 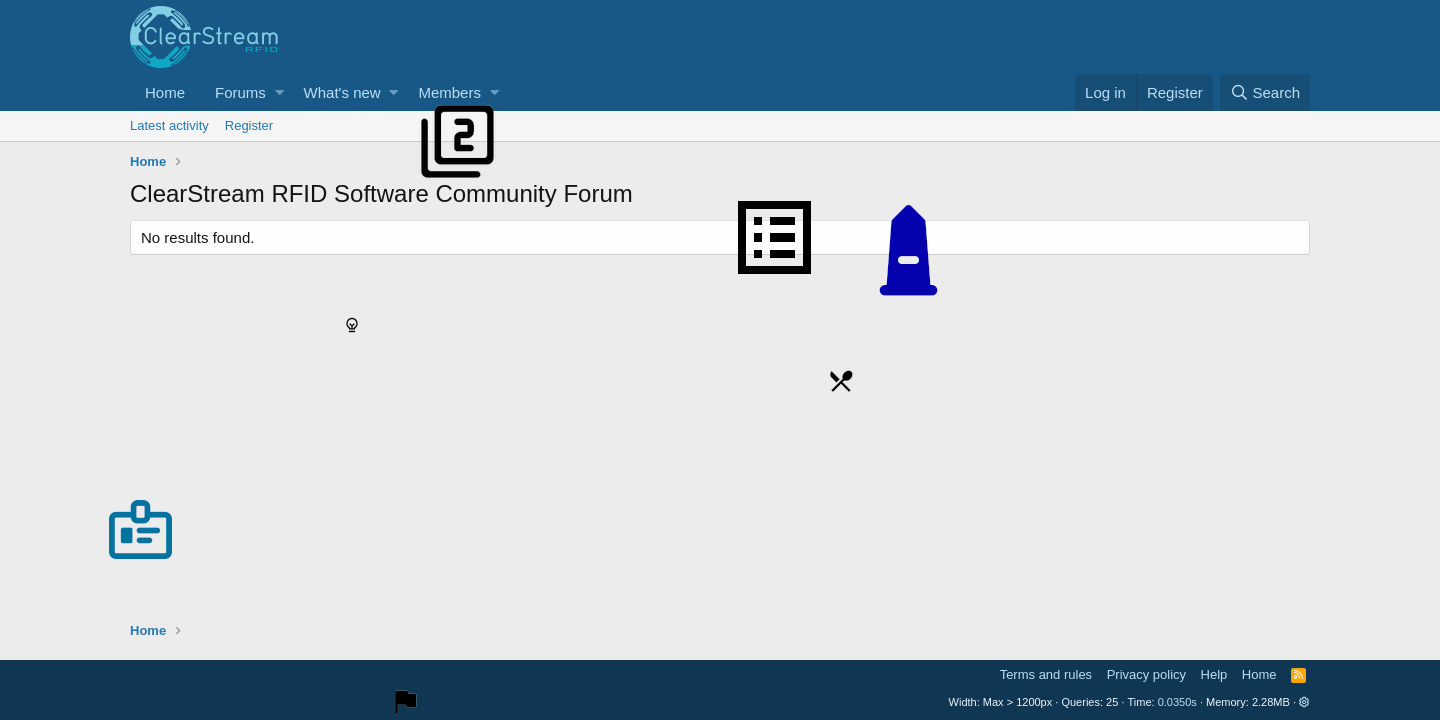 I want to click on indicates 2 items selected or stacked, so click(x=457, y=141).